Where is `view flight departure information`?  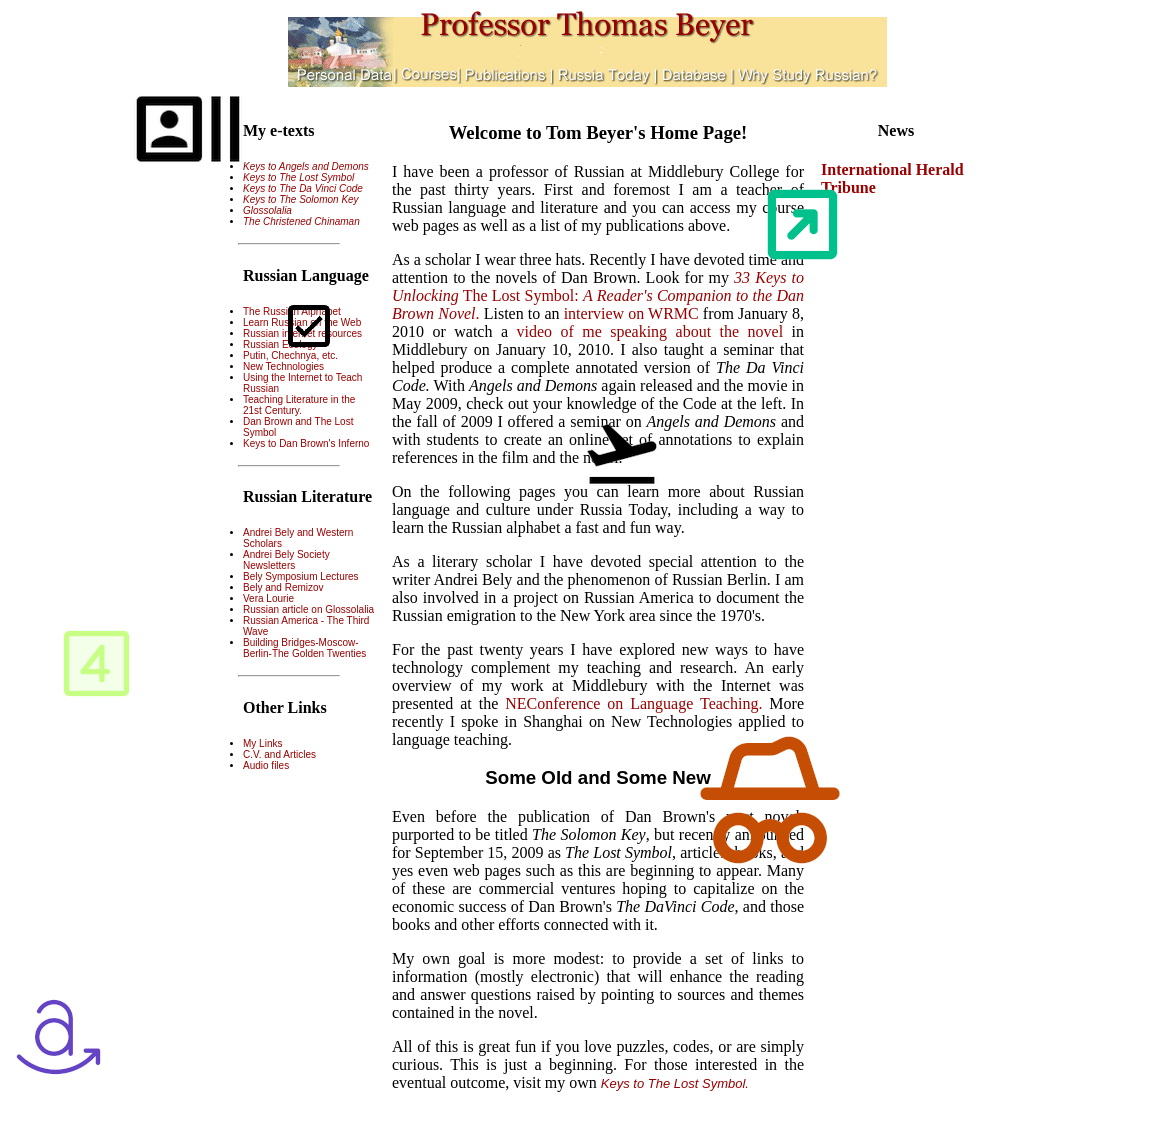 view flight departure information is located at coordinates (622, 453).